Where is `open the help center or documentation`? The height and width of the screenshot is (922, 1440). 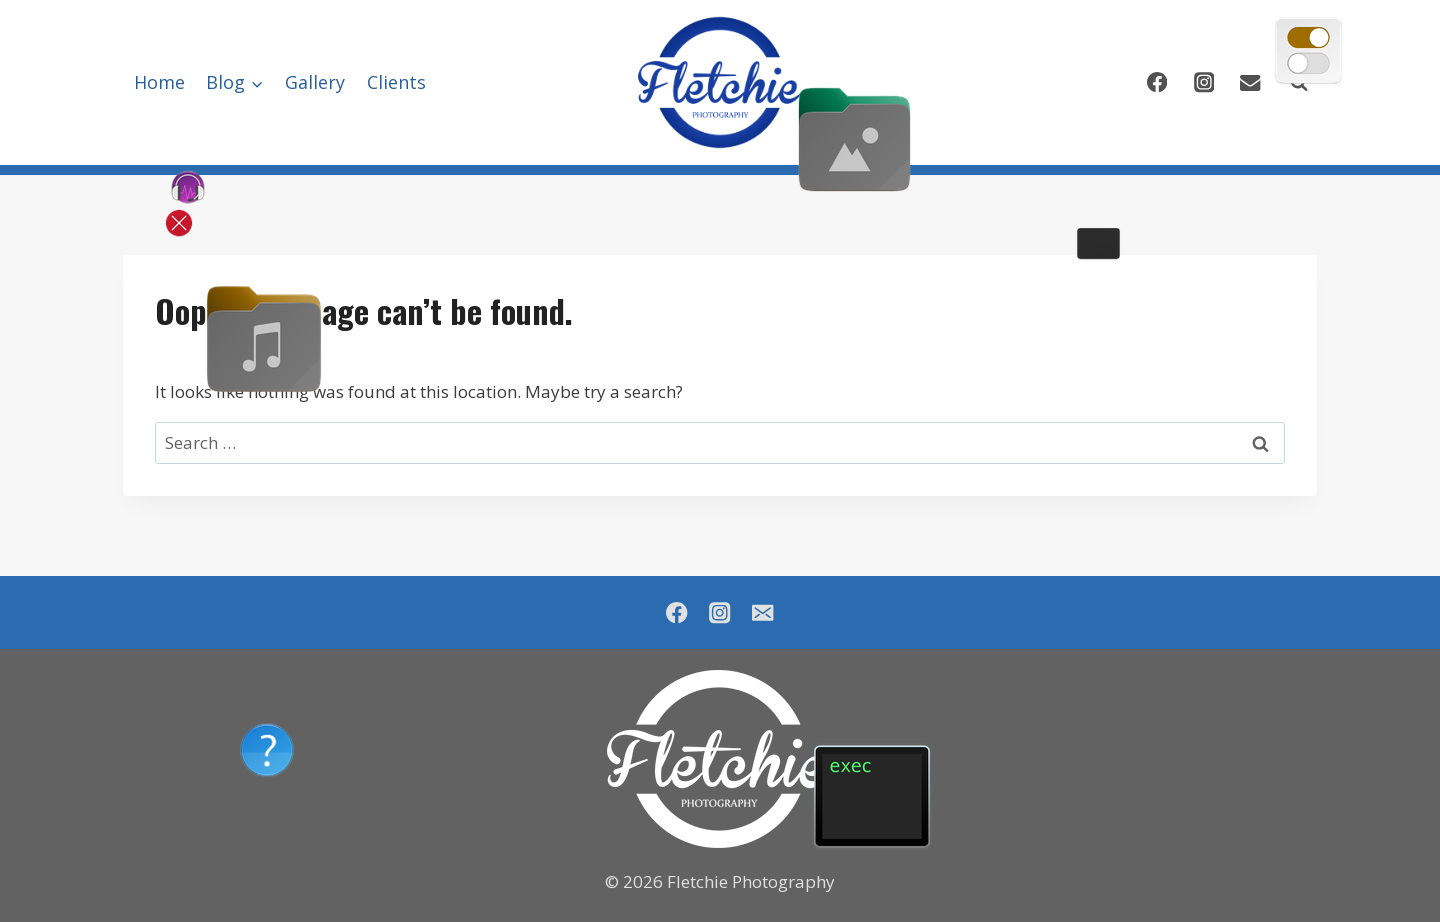
open the help center or documentation is located at coordinates (267, 750).